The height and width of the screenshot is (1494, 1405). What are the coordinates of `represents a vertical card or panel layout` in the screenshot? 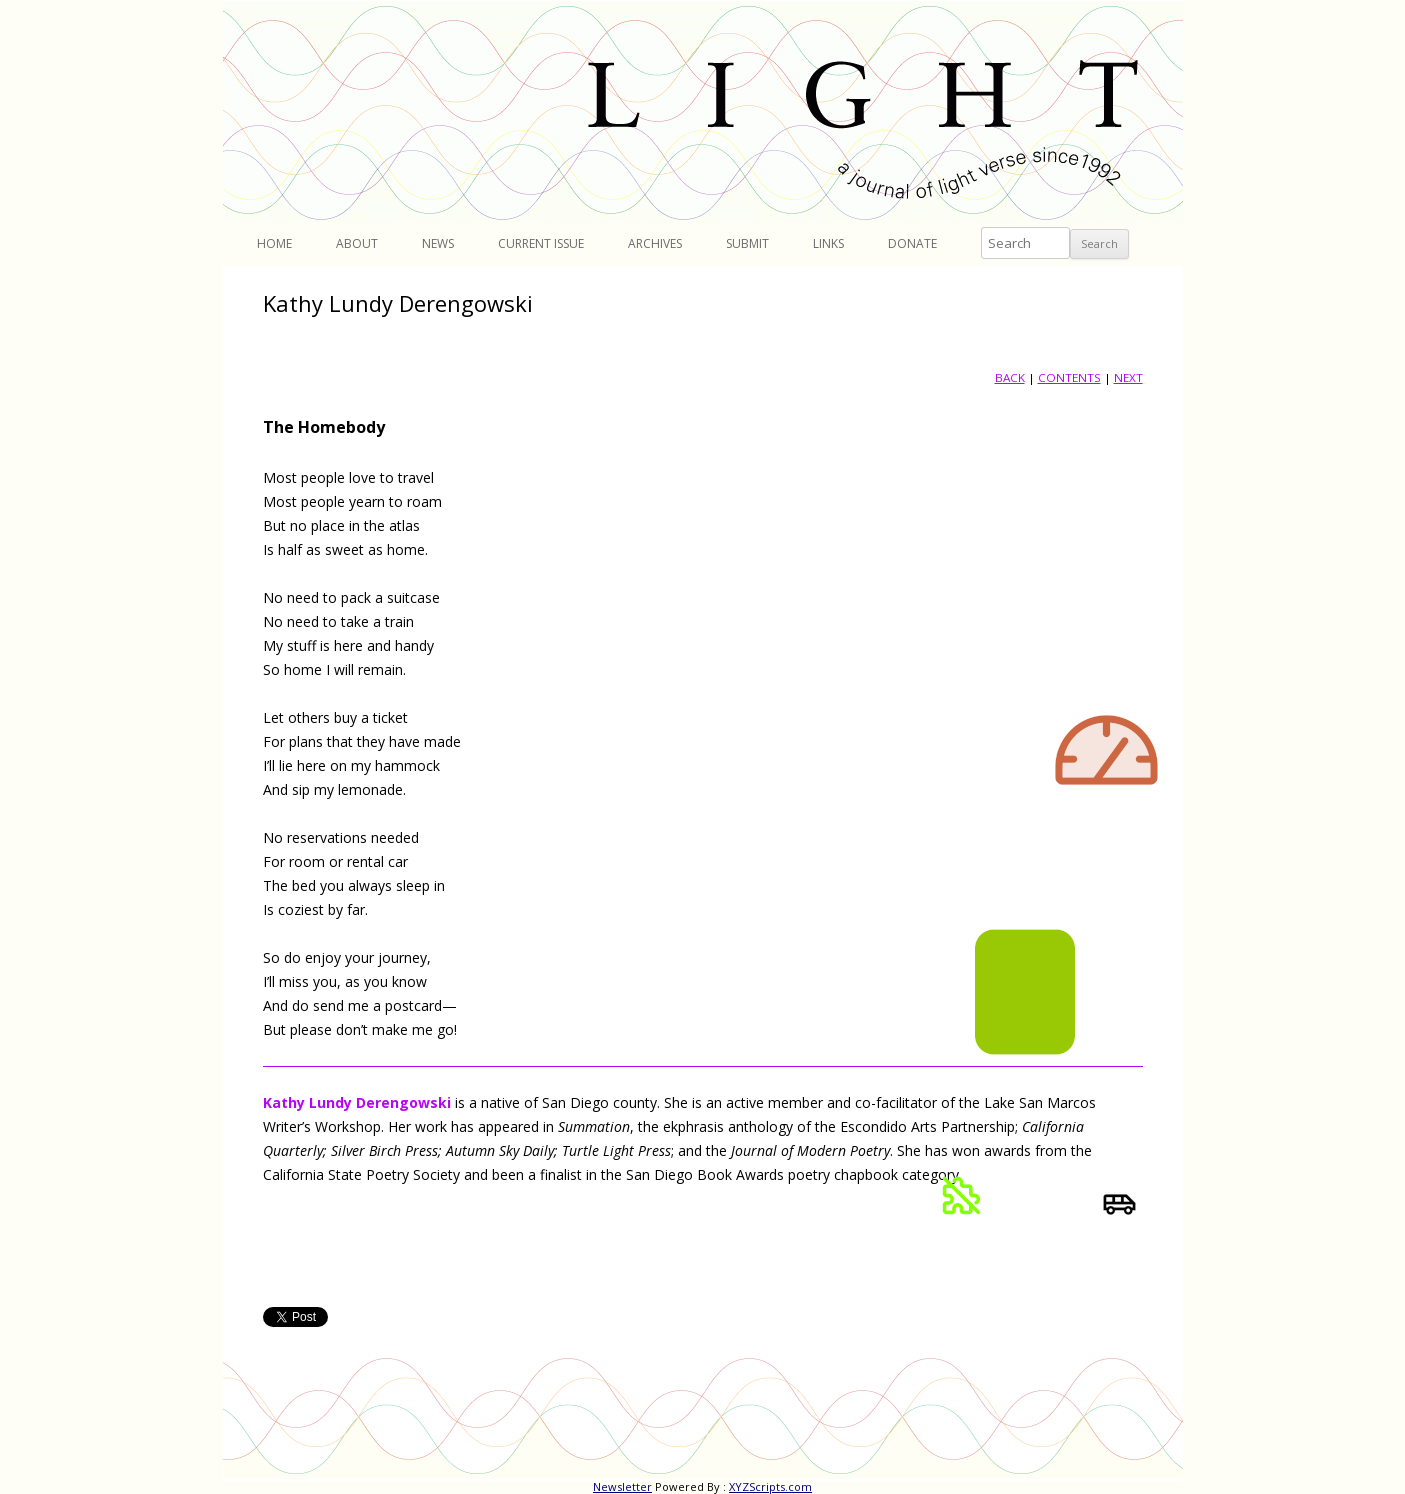 It's located at (1025, 992).